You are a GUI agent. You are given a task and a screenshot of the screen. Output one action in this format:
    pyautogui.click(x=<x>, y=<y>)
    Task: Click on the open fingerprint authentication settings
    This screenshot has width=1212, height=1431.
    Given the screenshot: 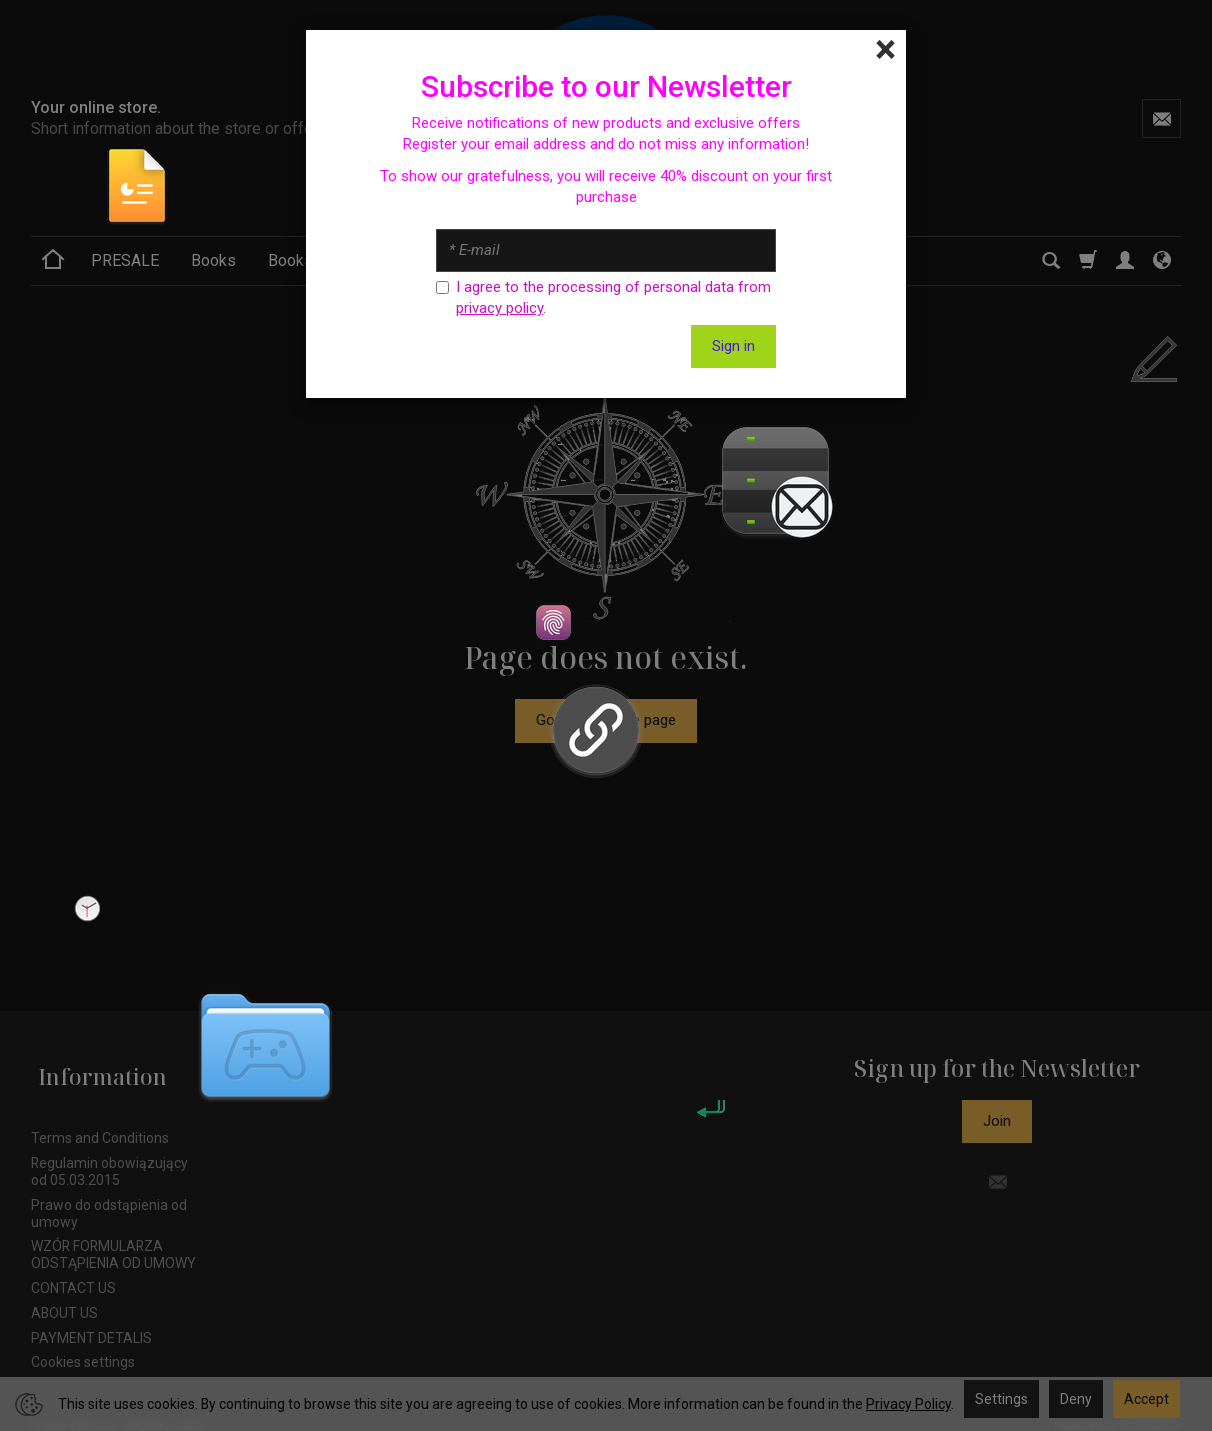 What is the action you would take?
    pyautogui.click(x=553, y=622)
    